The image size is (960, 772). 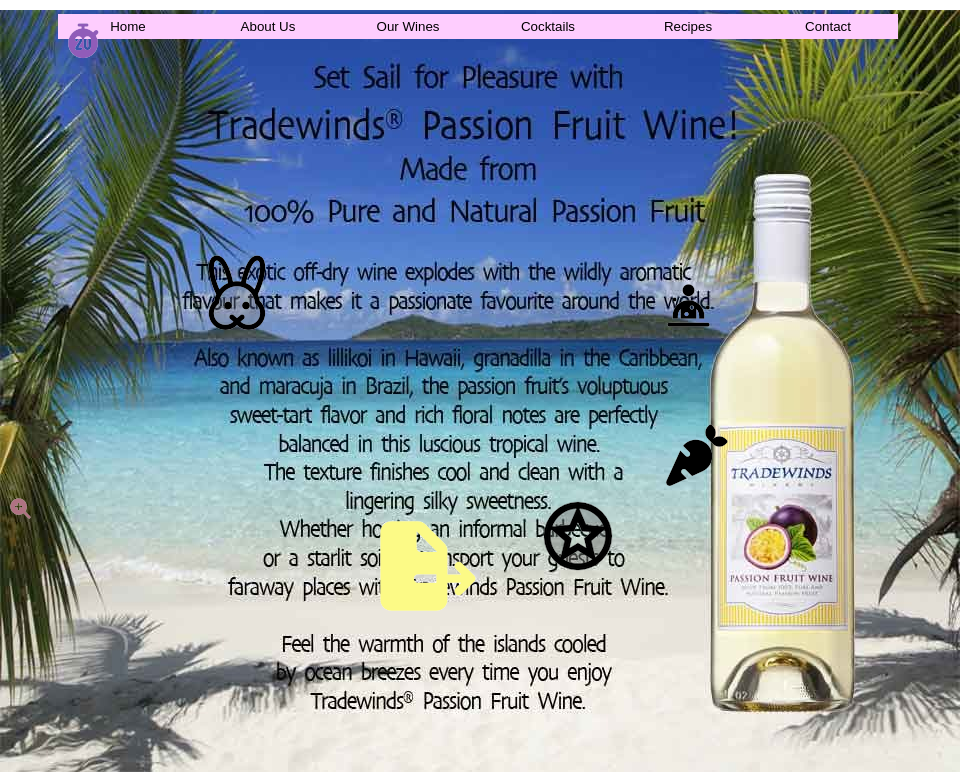 What do you see at coordinates (425, 566) in the screenshot?
I see `export file or document` at bounding box center [425, 566].